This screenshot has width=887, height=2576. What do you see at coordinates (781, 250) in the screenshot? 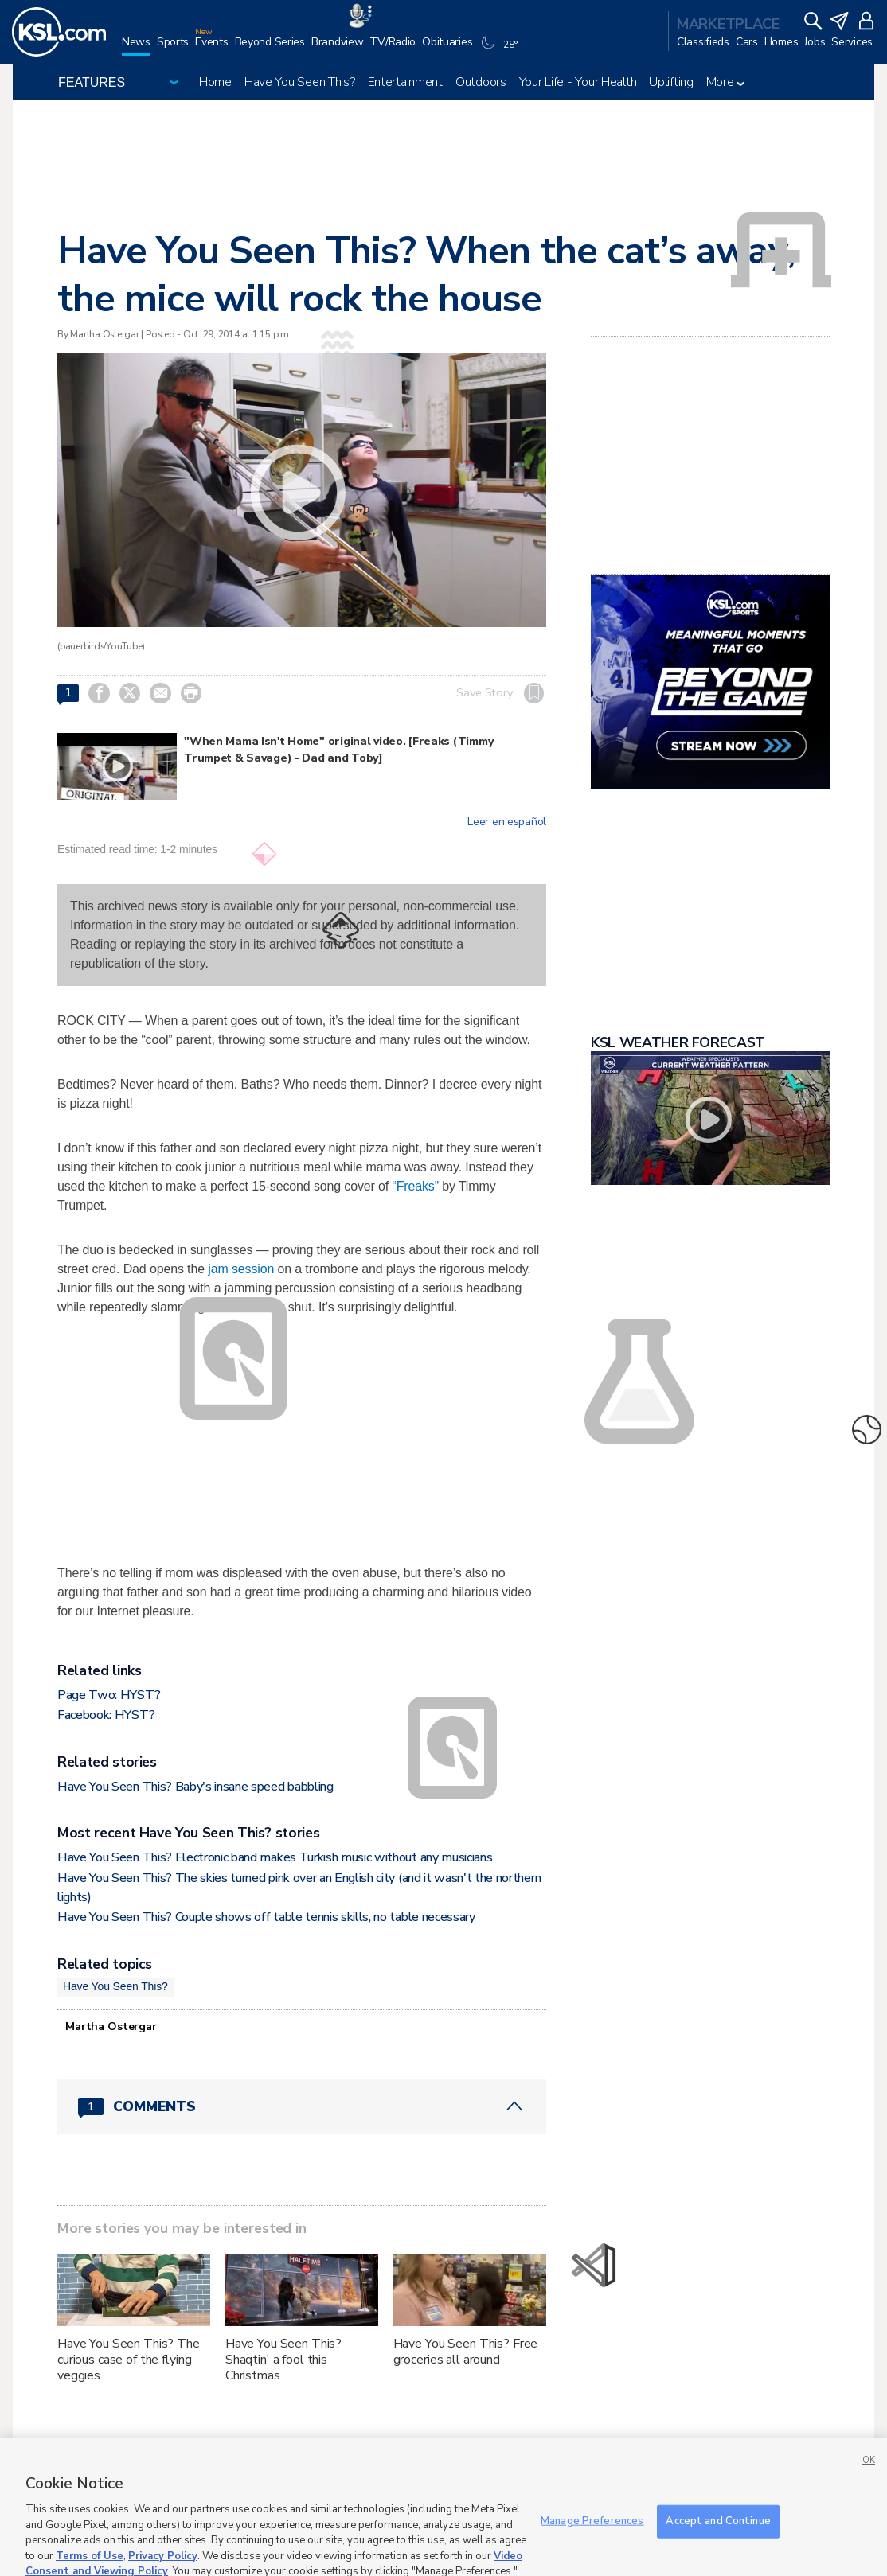
I see `open a new browser tab` at bounding box center [781, 250].